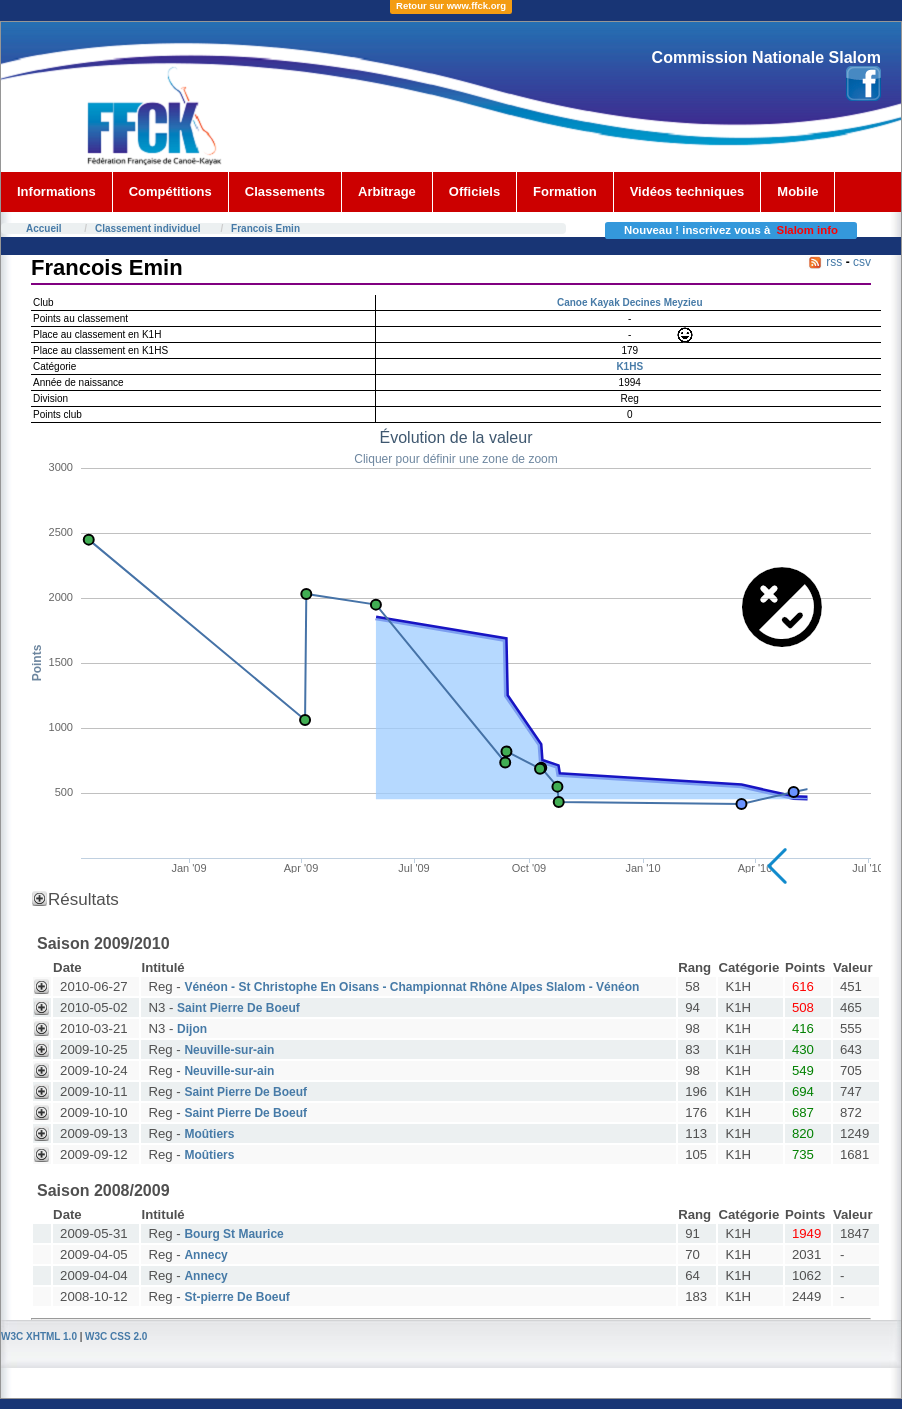 The height and width of the screenshot is (1409, 902). What do you see at coordinates (685, 335) in the screenshot?
I see `tag people in a photo` at bounding box center [685, 335].